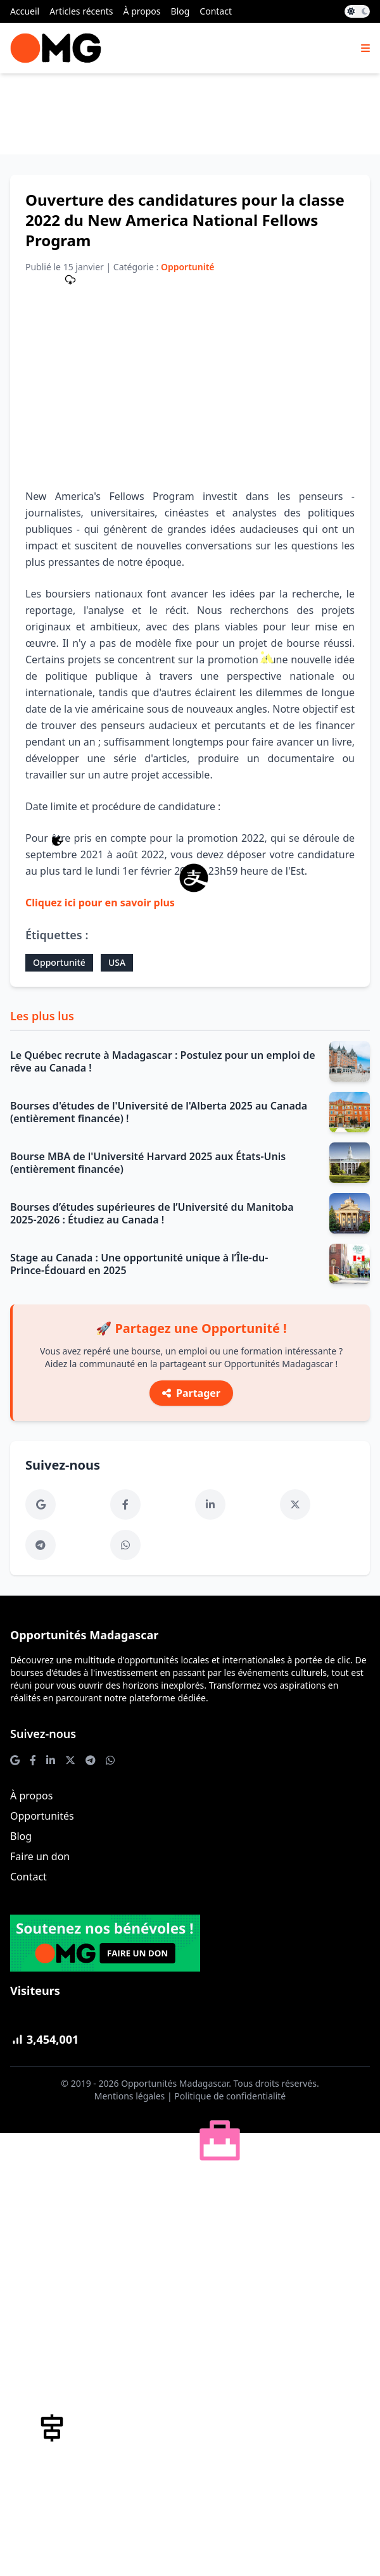  I want to click on freenas open-source storage software logo, so click(58, 841).